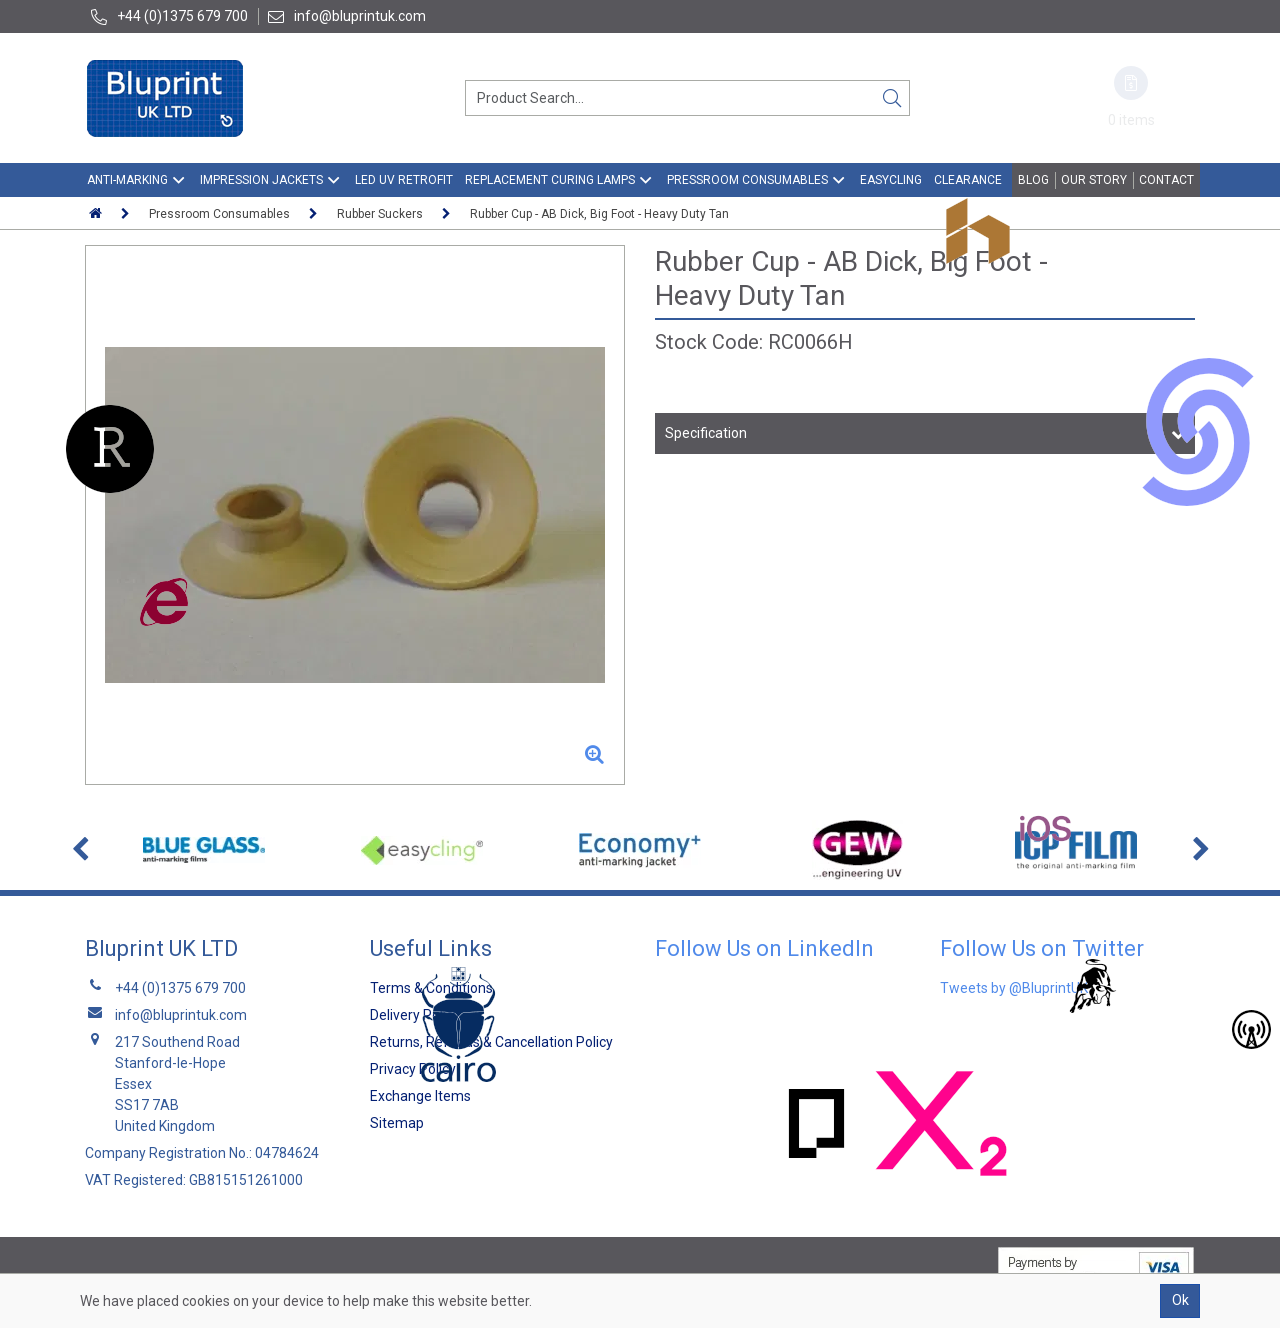  I want to click on indicates iOS platform compatibility, so click(1045, 828).